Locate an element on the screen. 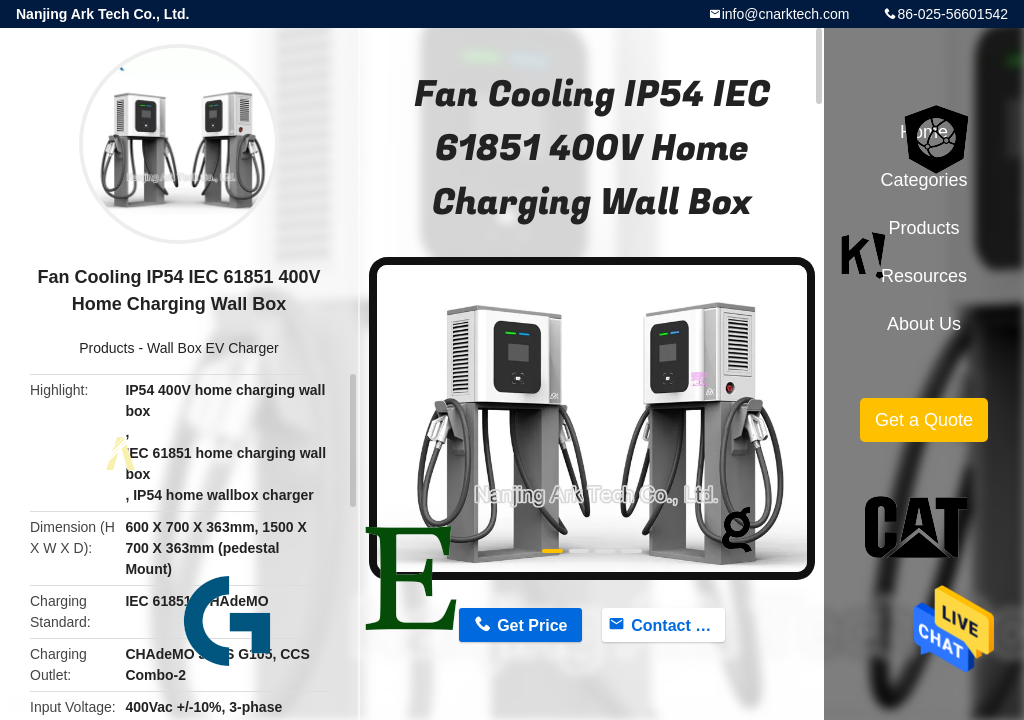 The height and width of the screenshot is (720, 1024). open Kagi search engine is located at coordinates (737, 530).